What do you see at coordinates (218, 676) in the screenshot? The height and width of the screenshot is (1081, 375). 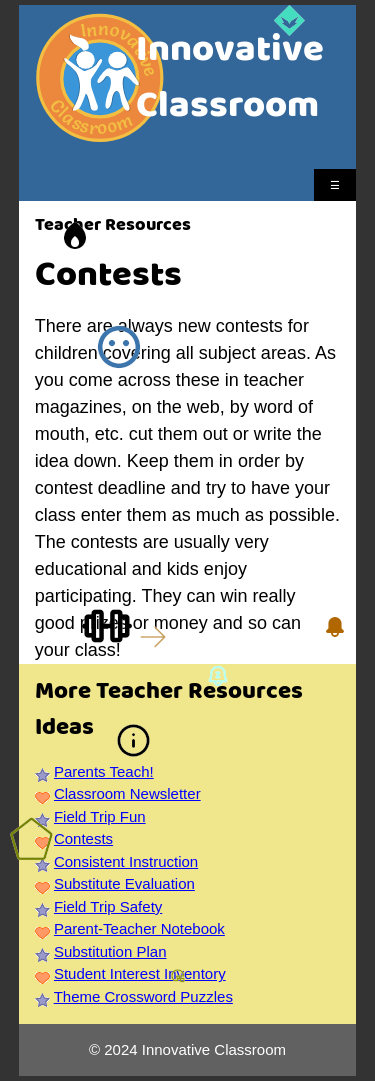 I see `enable sleep mode or snooze notifications` at bounding box center [218, 676].